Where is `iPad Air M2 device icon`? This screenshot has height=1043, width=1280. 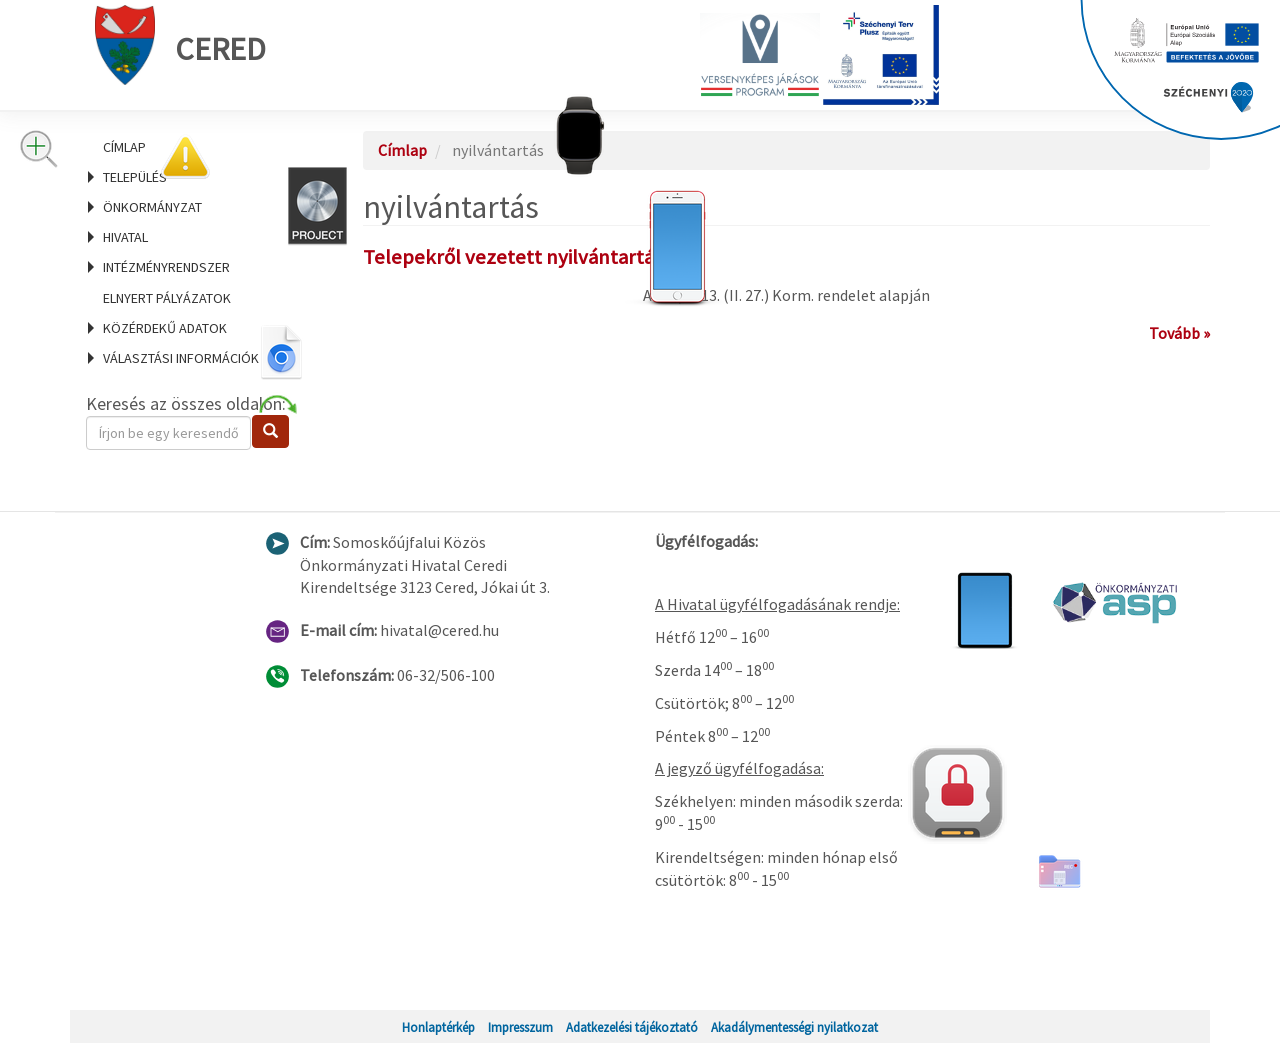
iPad Air M2 device icon is located at coordinates (985, 611).